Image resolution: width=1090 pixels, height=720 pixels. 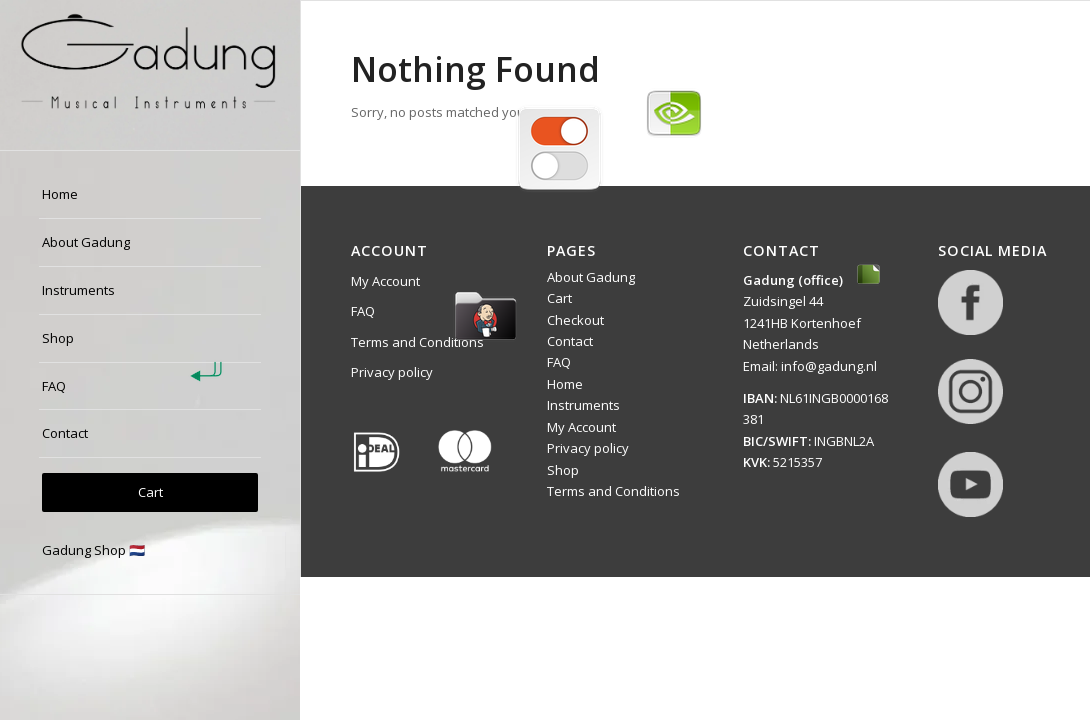 I want to click on access desktop preferences and settings, so click(x=559, y=148).